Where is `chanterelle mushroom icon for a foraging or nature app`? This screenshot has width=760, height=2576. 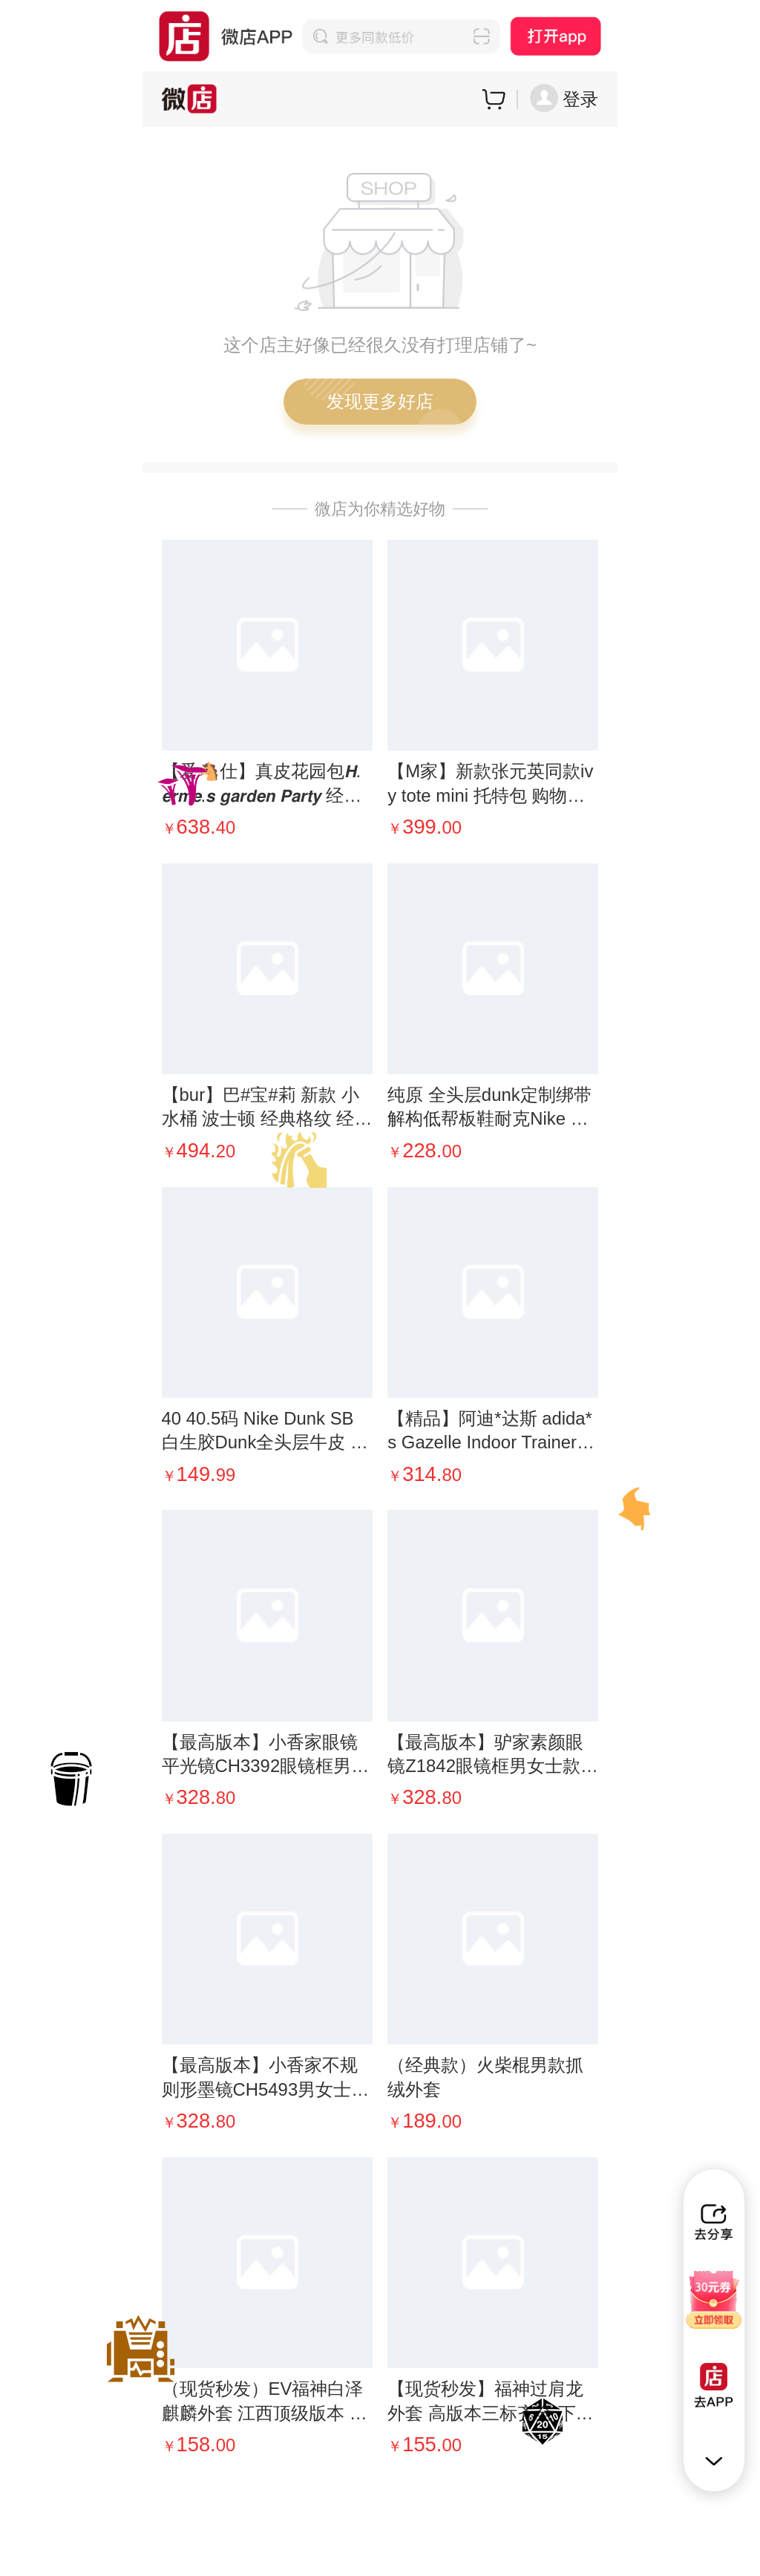
chanterelle mushroom icon for a foraging or nature app is located at coordinates (183, 785).